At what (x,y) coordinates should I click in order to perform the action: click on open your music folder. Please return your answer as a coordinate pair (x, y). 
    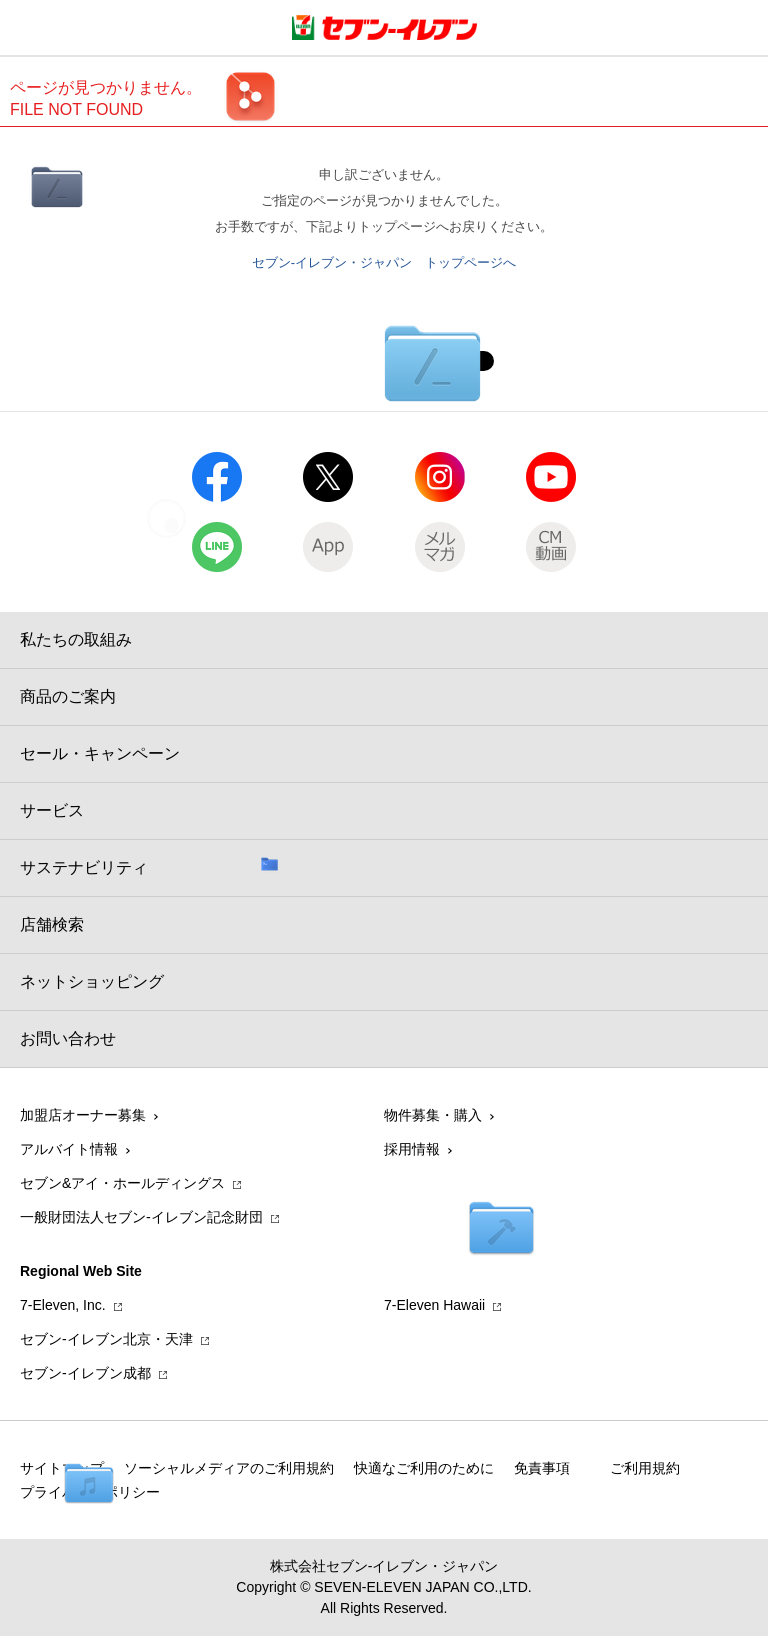
    Looking at the image, I should click on (89, 1483).